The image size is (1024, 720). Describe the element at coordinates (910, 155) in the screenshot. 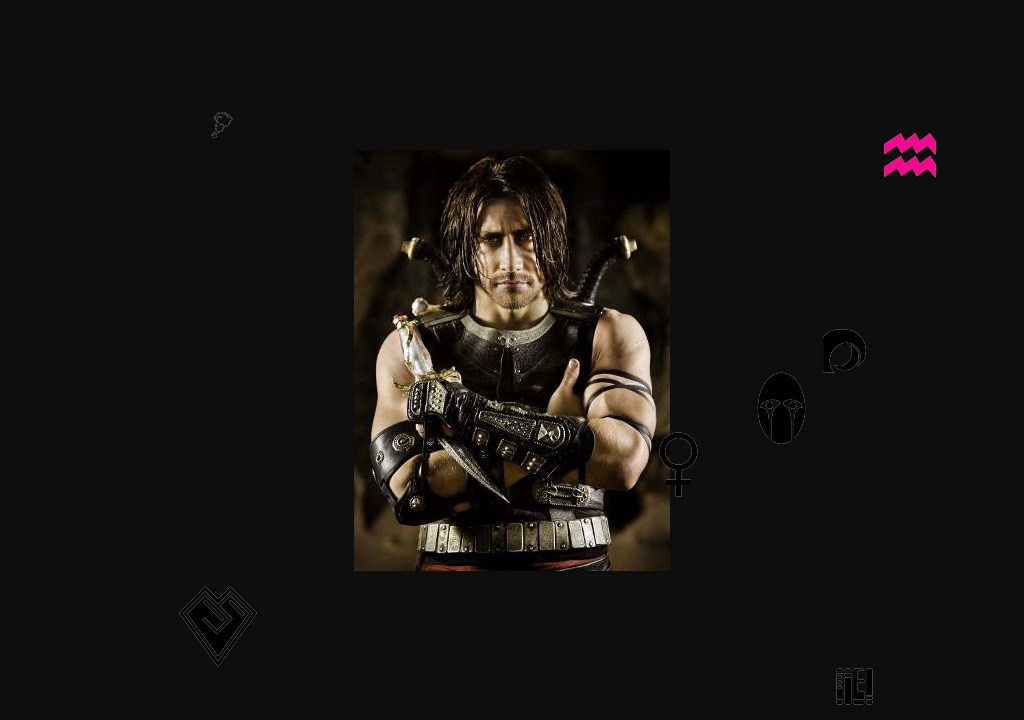

I see `aquarius zodiac sign indicator` at that location.